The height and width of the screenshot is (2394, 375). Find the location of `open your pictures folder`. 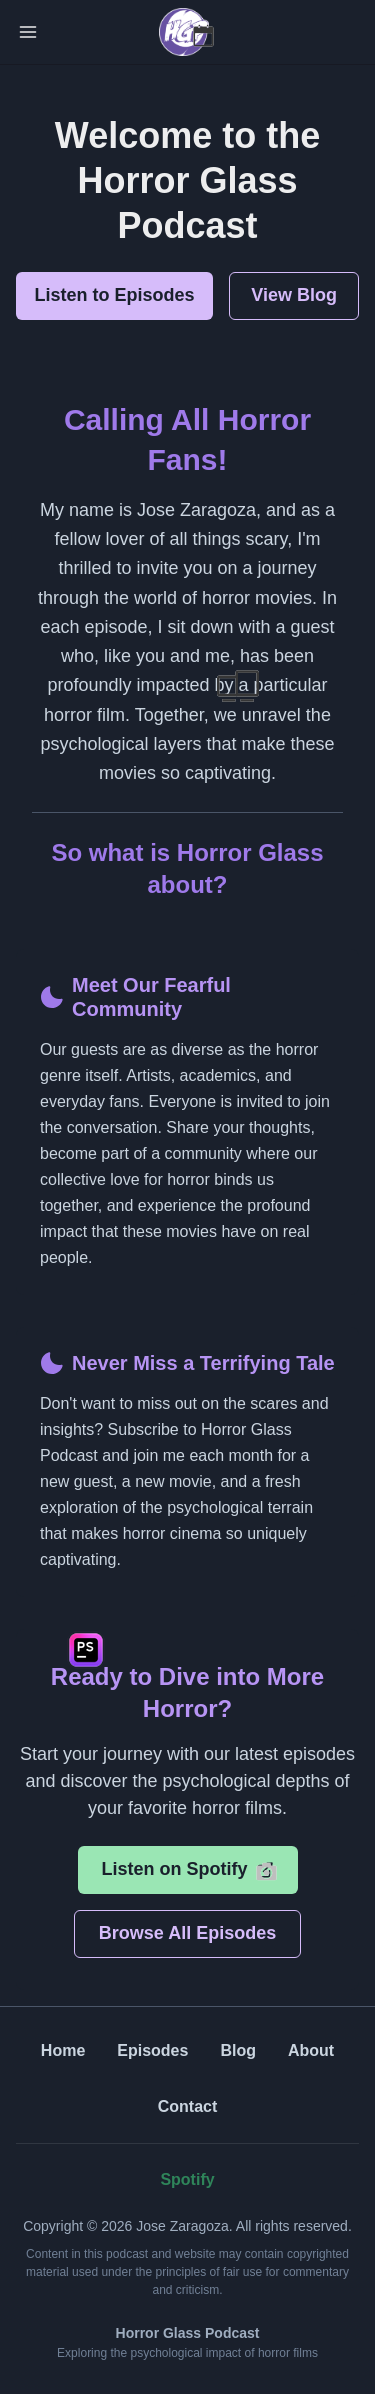

open your pictures folder is located at coordinates (266, 1871).